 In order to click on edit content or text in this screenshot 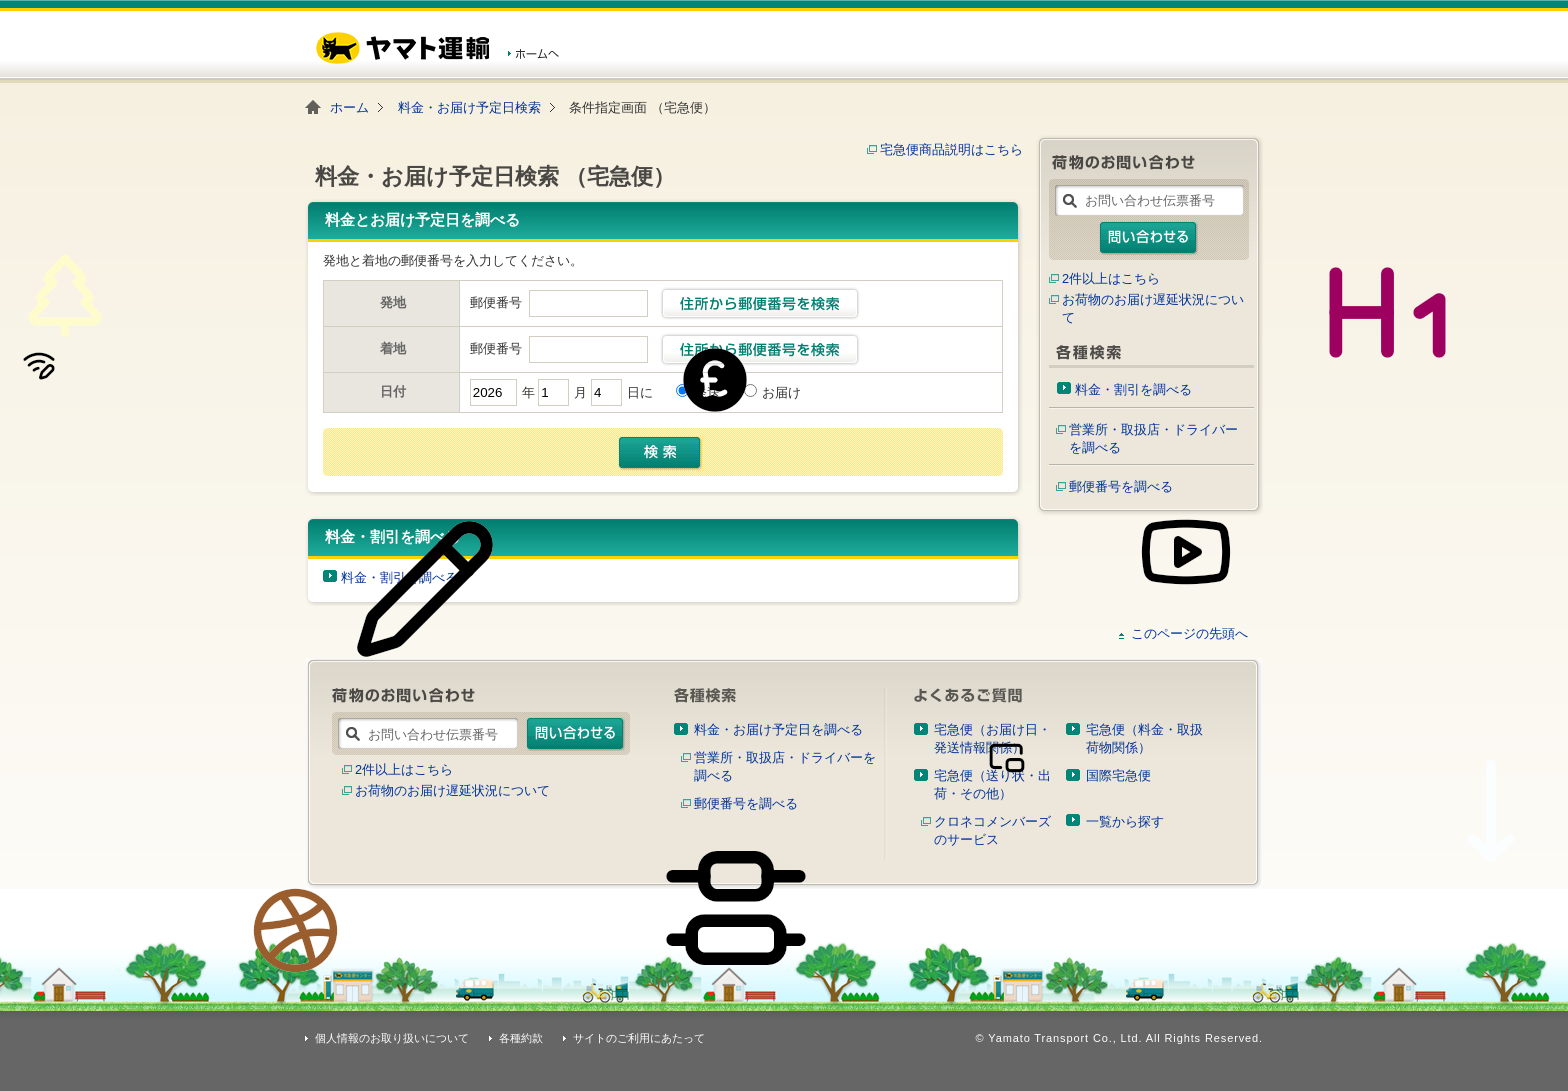, I will do `click(425, 589)`.